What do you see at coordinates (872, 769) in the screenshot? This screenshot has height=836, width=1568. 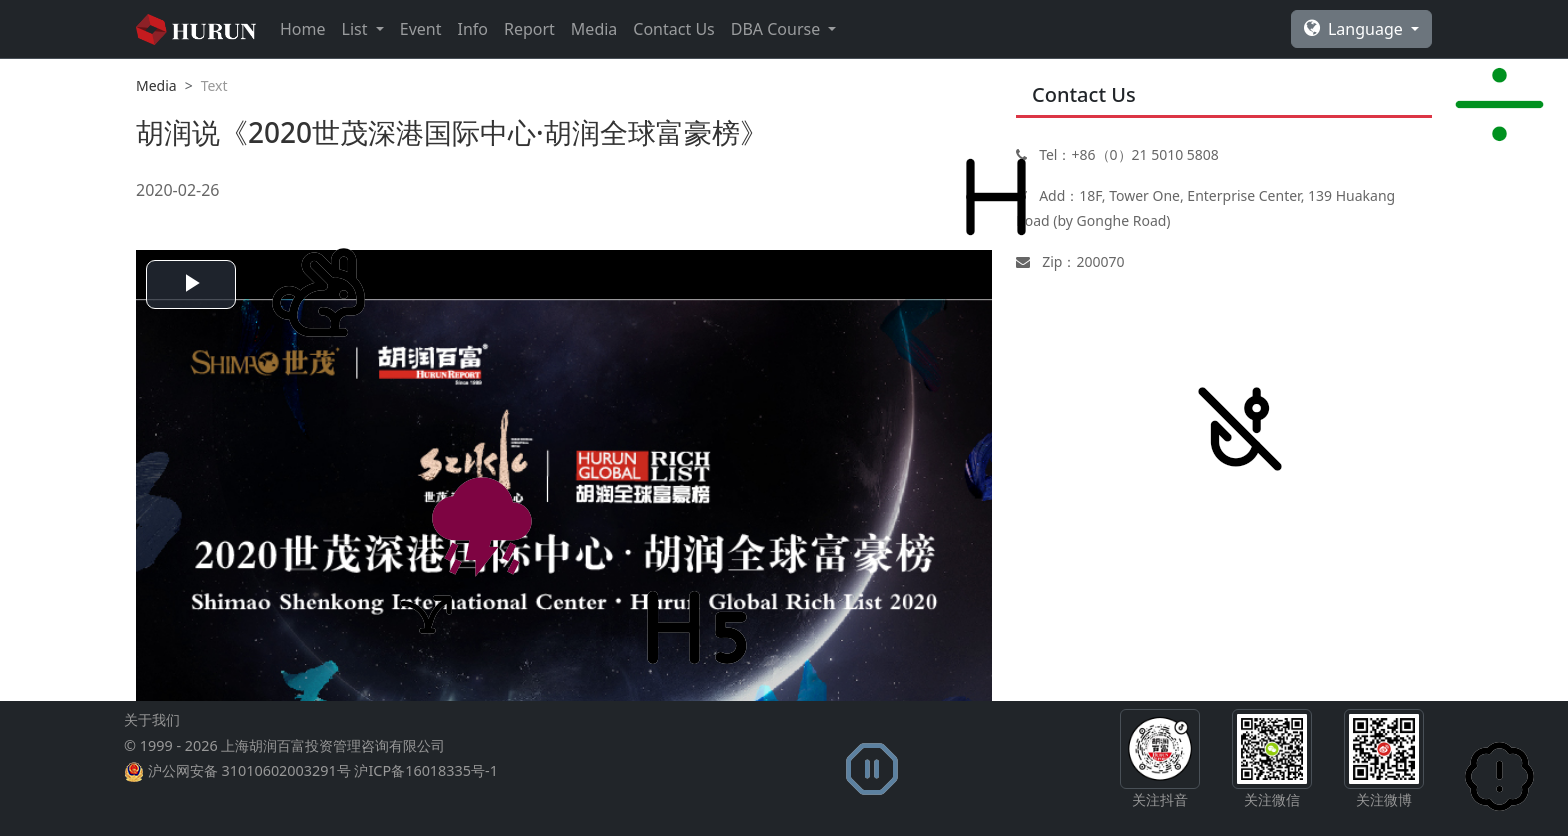 I see `pause or halt a process` at bounding box center [872, 769].